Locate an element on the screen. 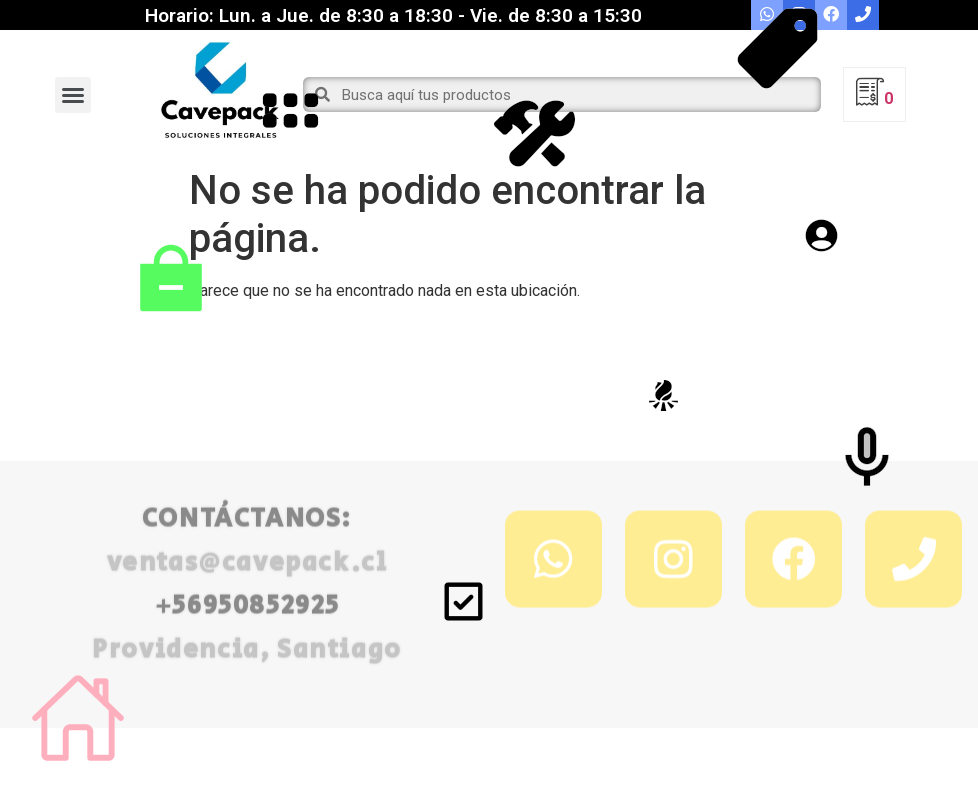  mark task as complete is located at coordinates (463, 601).